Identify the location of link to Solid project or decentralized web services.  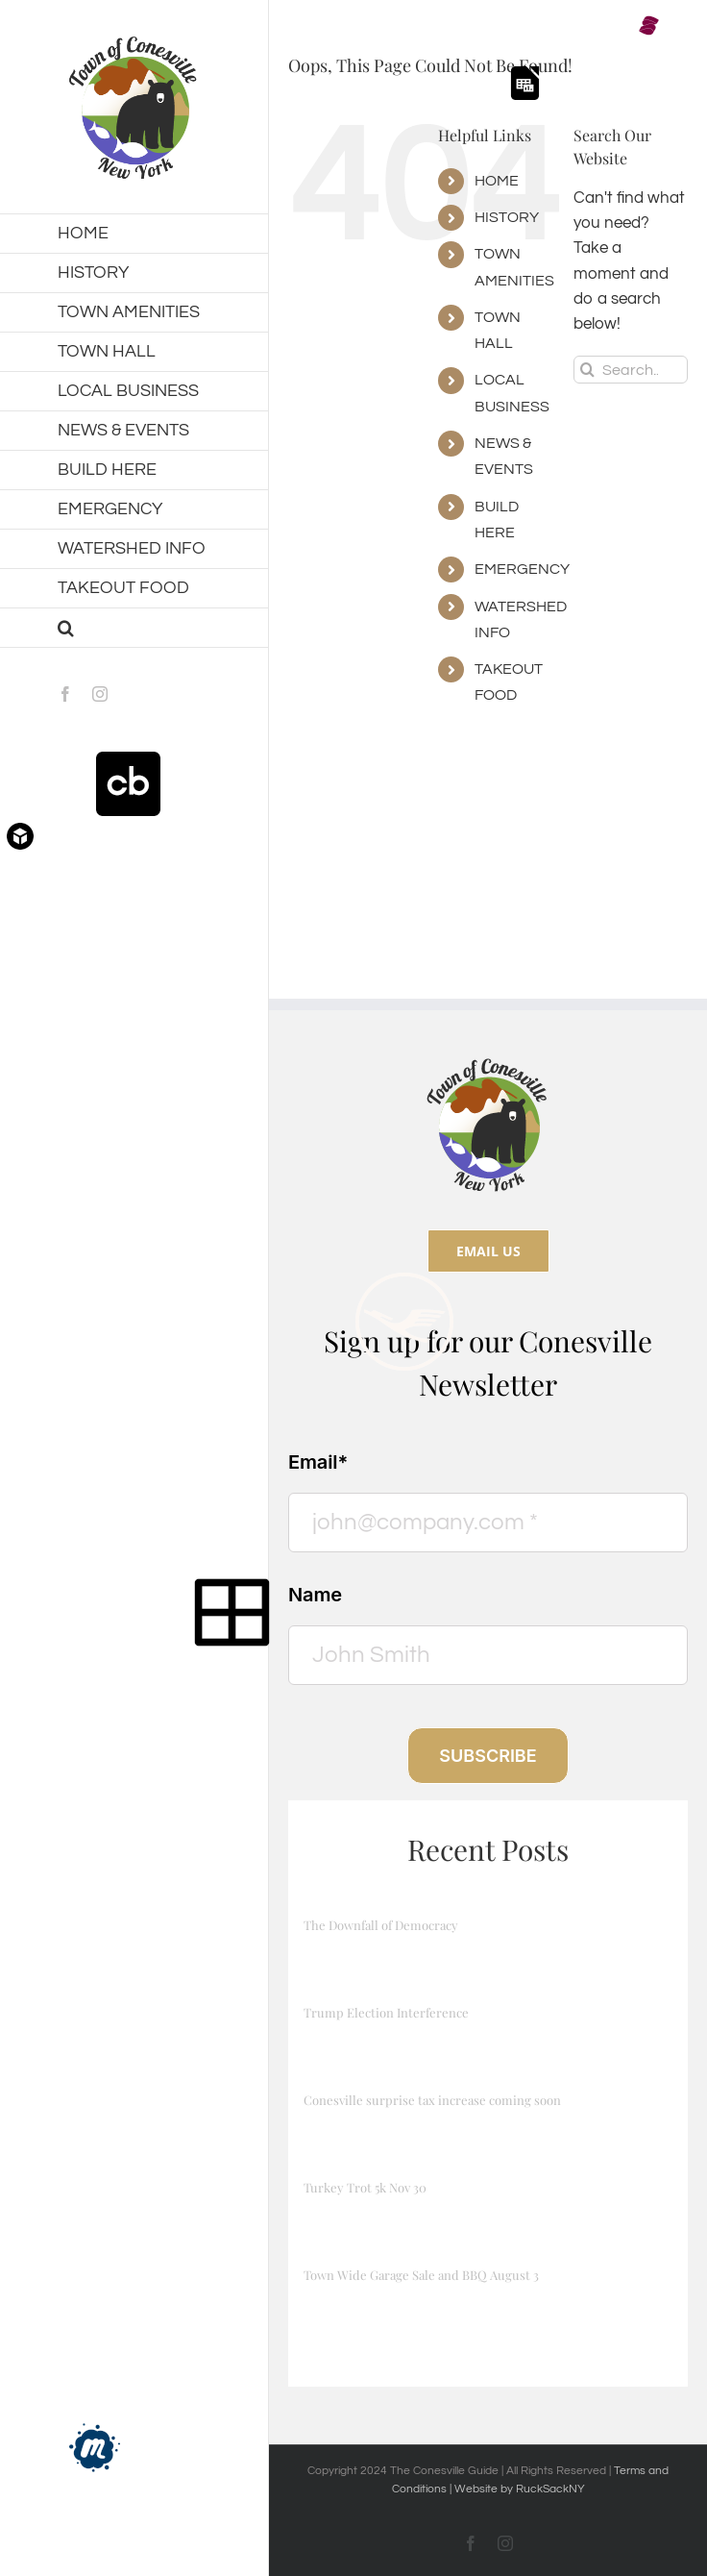
(648, 25).